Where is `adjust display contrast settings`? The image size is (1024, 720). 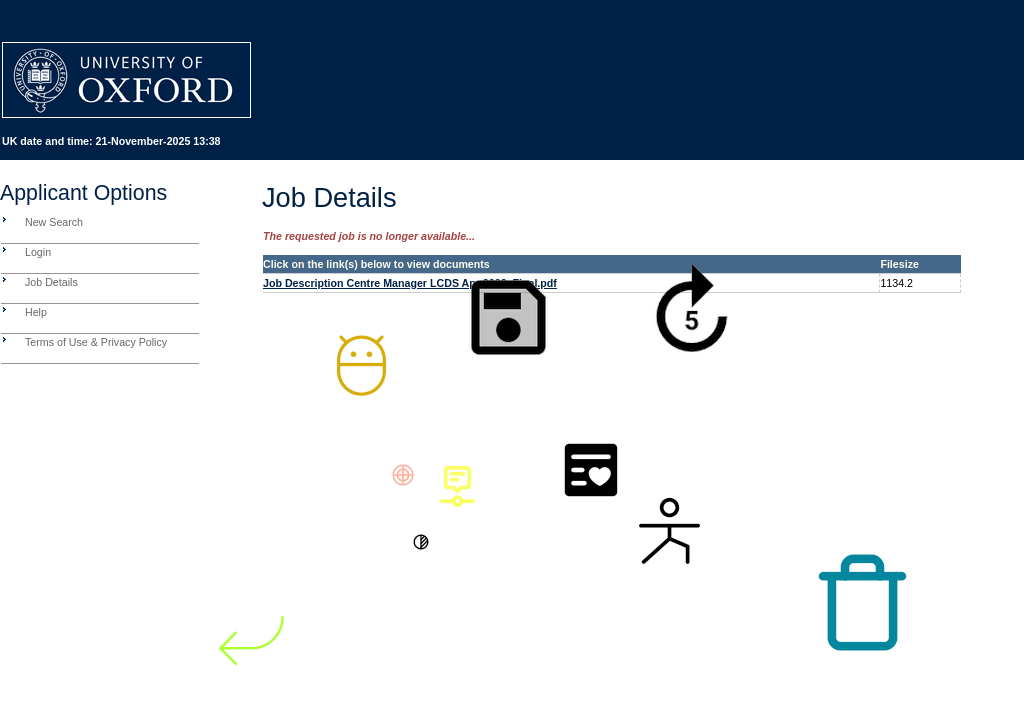
adjust display contrast settings is located at coordinates (421, 542).